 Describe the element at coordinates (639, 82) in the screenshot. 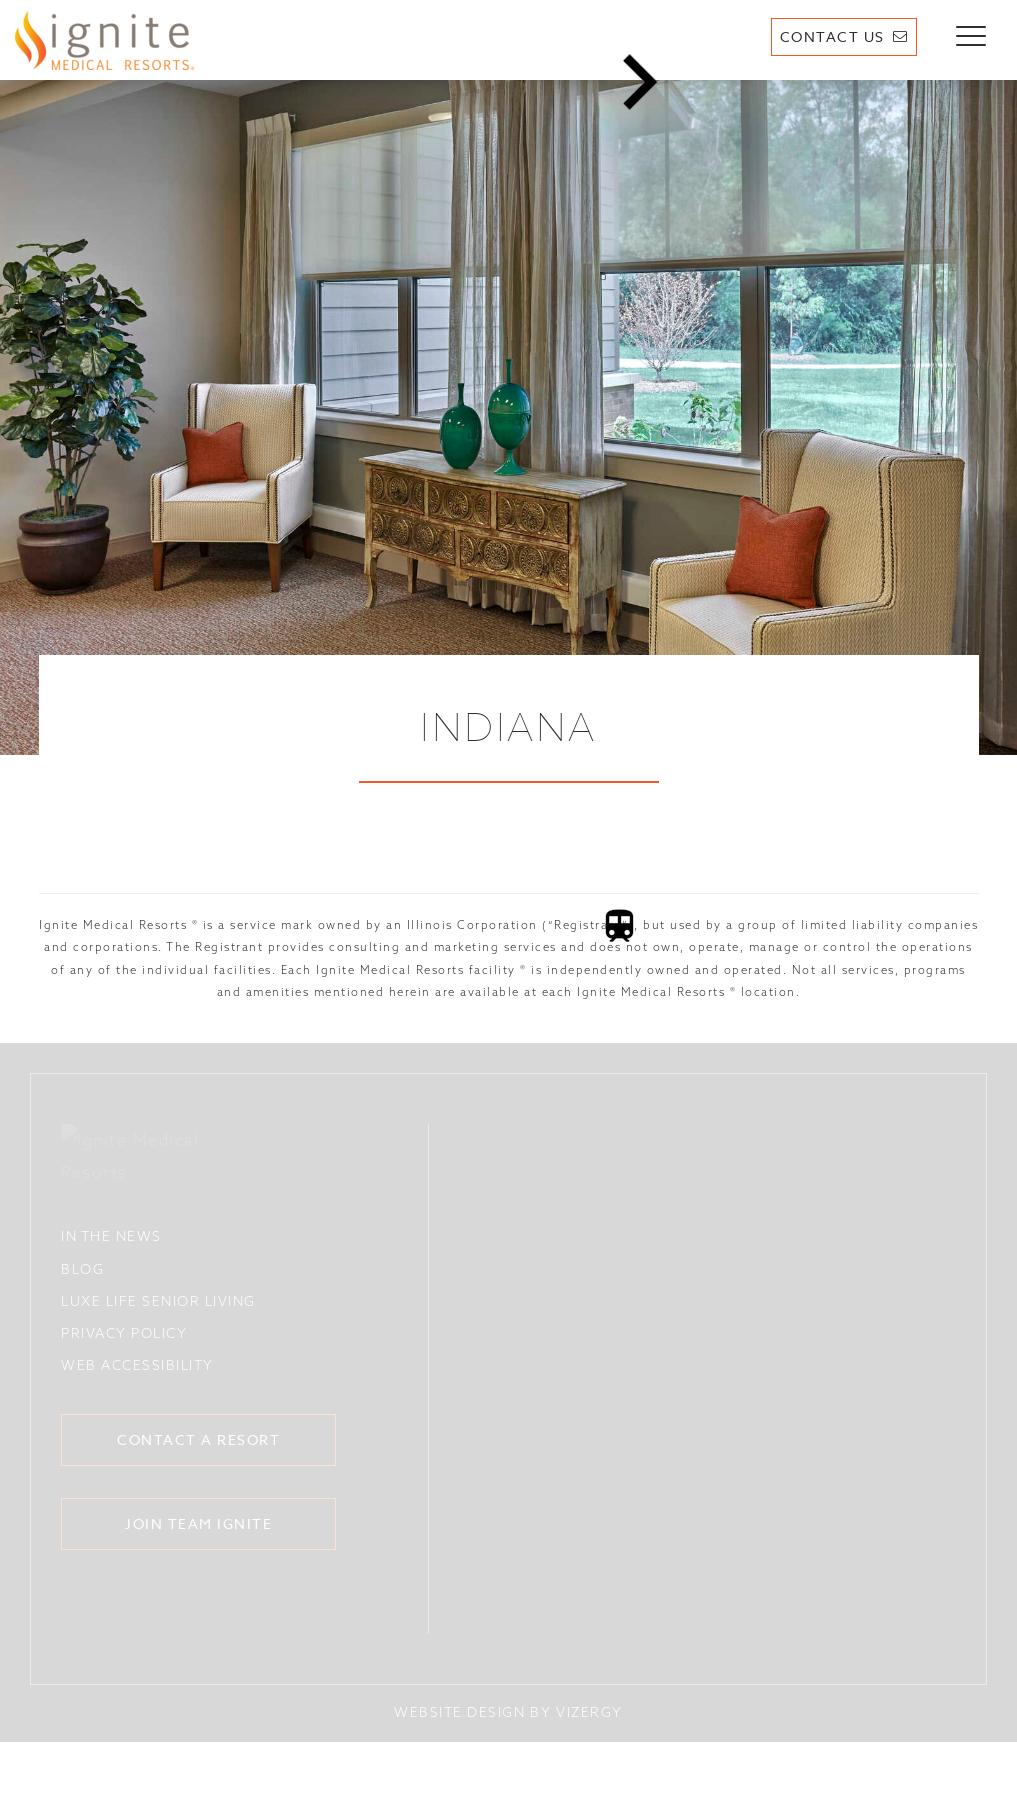

I see `navigate to the next item or page` at that location.